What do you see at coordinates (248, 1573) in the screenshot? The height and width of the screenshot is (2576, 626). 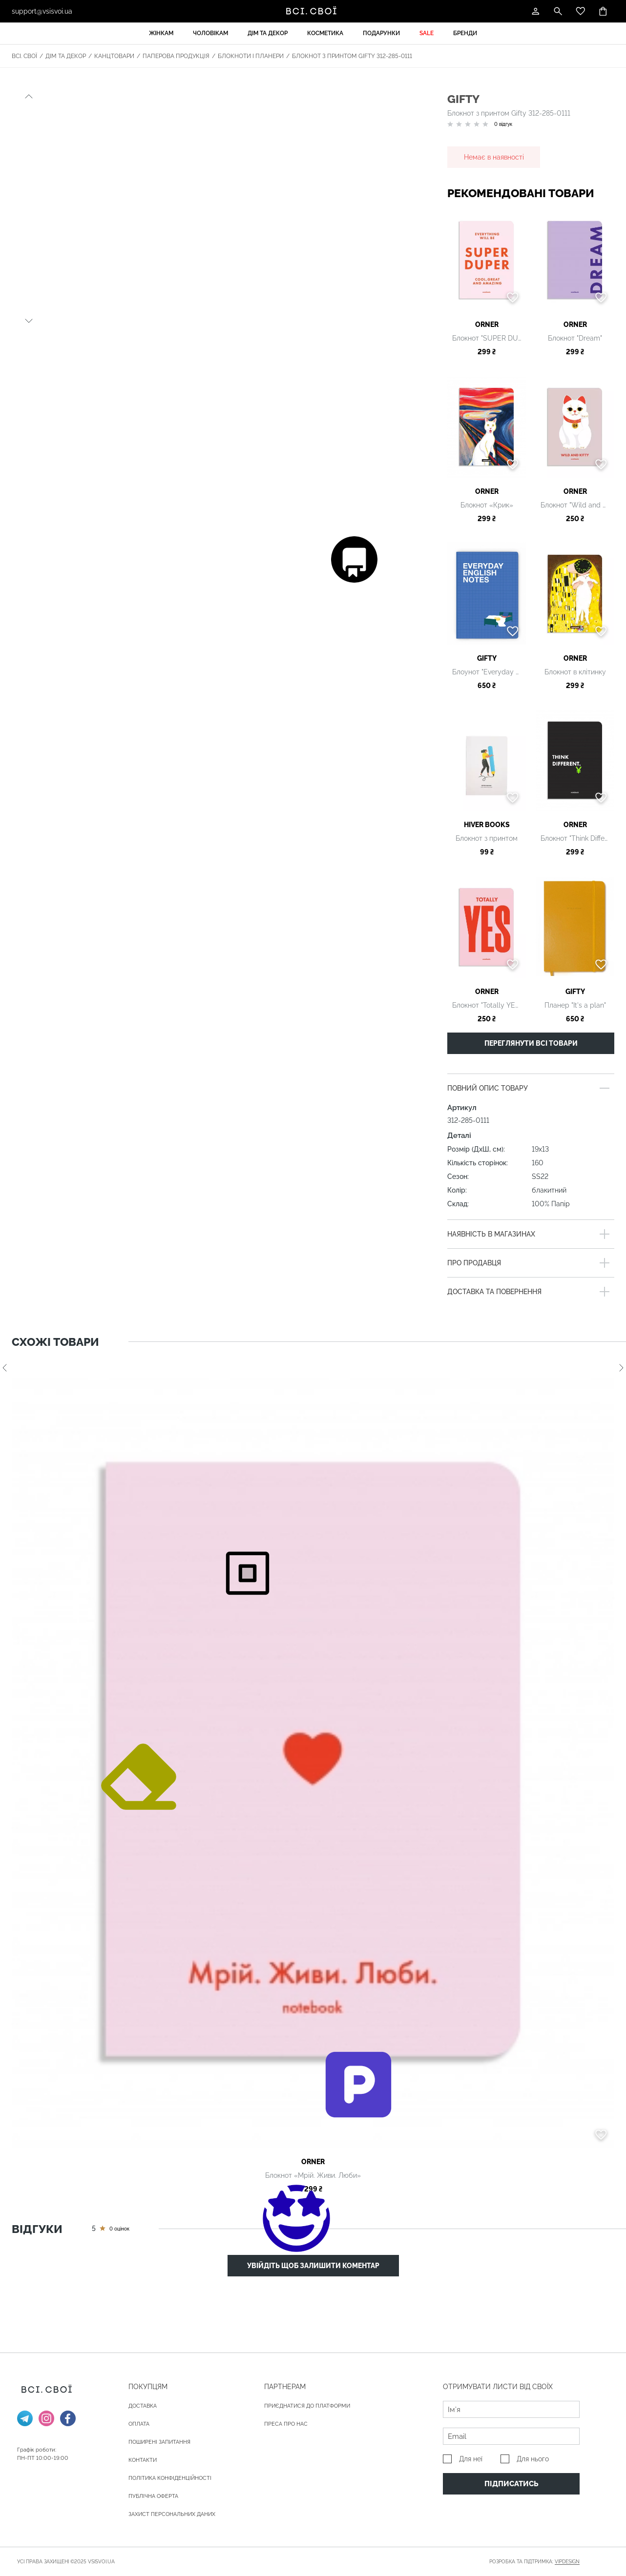 I see `view app or brand logo` at bounding box center [248, 1573].